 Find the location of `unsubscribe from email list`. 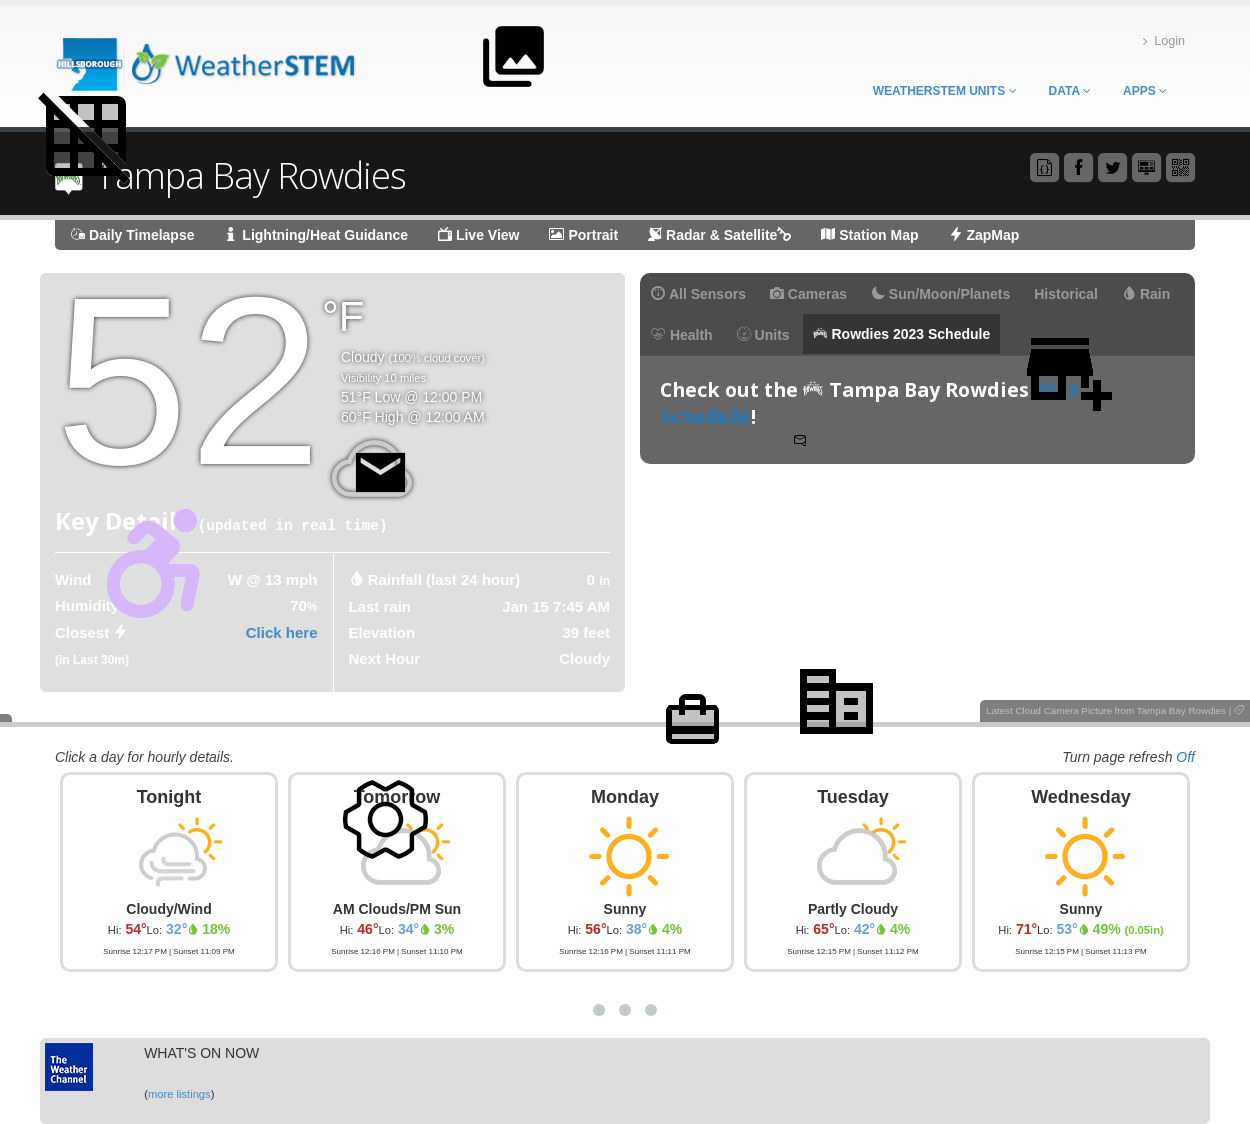

unsubscribe from email list is located at coordinates (800, 441).